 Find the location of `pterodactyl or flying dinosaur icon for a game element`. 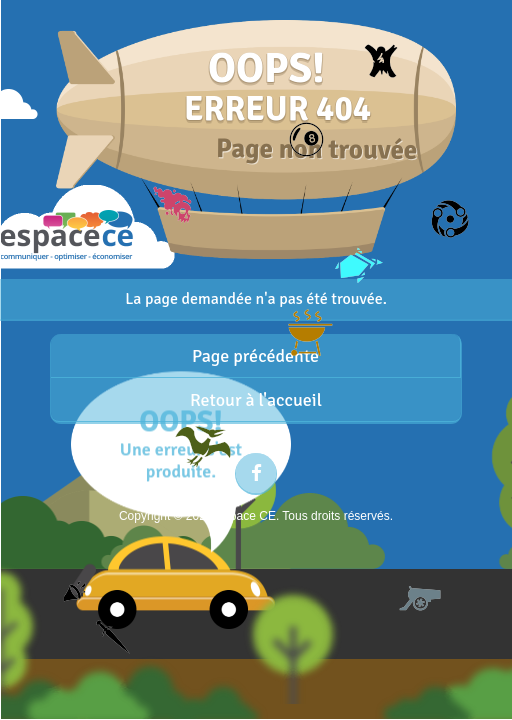

pterodactyl or flying dinosaur icon for a game element is located at coordinates (203, 447).